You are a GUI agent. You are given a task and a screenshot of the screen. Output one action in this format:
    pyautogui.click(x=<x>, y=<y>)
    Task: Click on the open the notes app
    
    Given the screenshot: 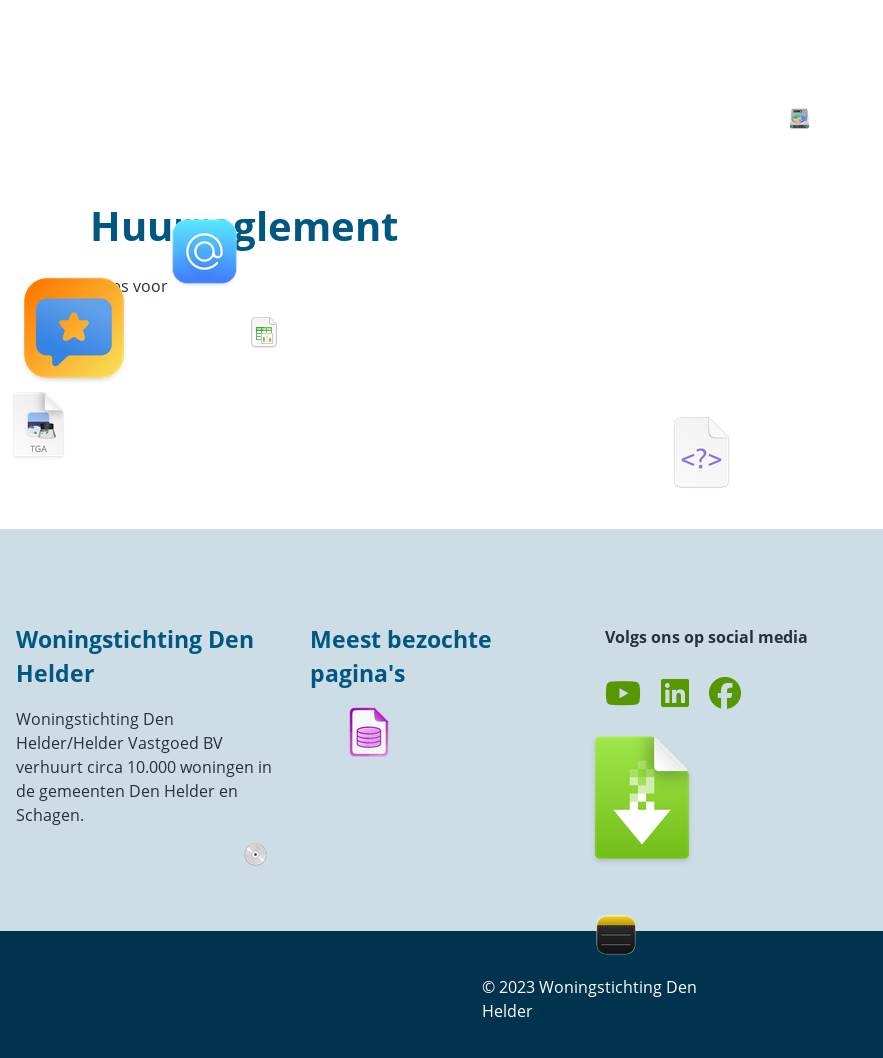 What is the action you would take?
    pyautogui.click(x=616, y=935)
    